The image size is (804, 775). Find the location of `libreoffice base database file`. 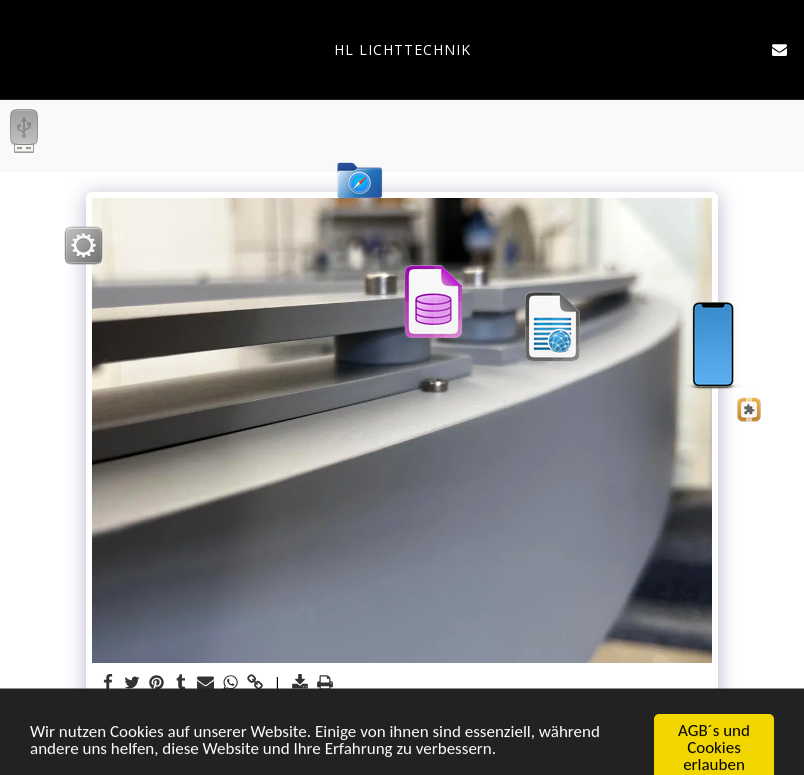

libreoffice base database file is located at coordinates (433, 301).